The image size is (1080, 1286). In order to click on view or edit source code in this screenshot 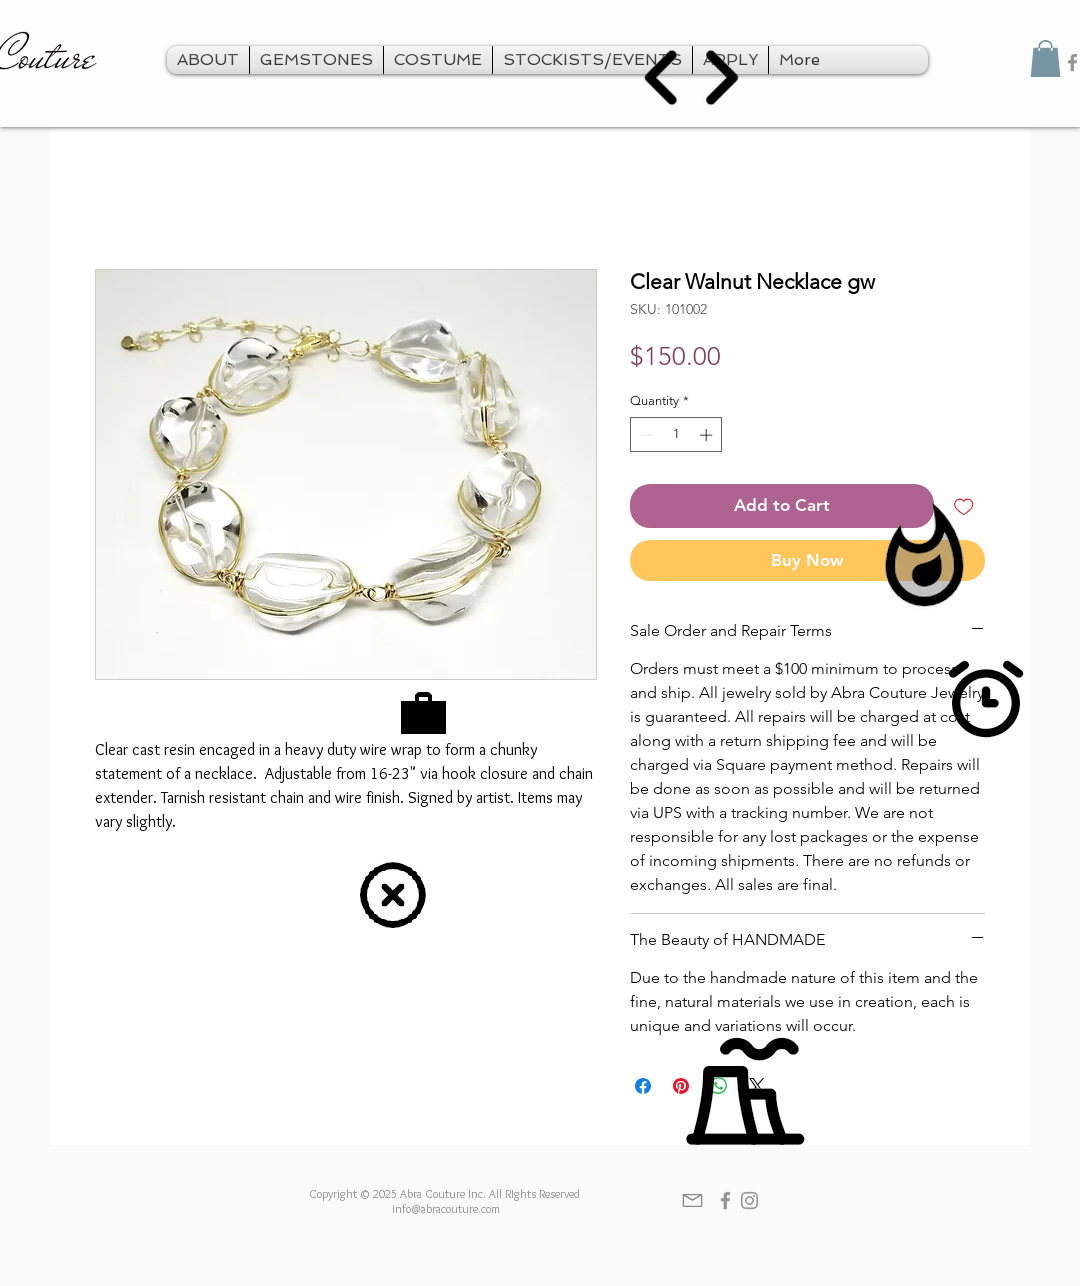, I will do `click(691, 77)`.